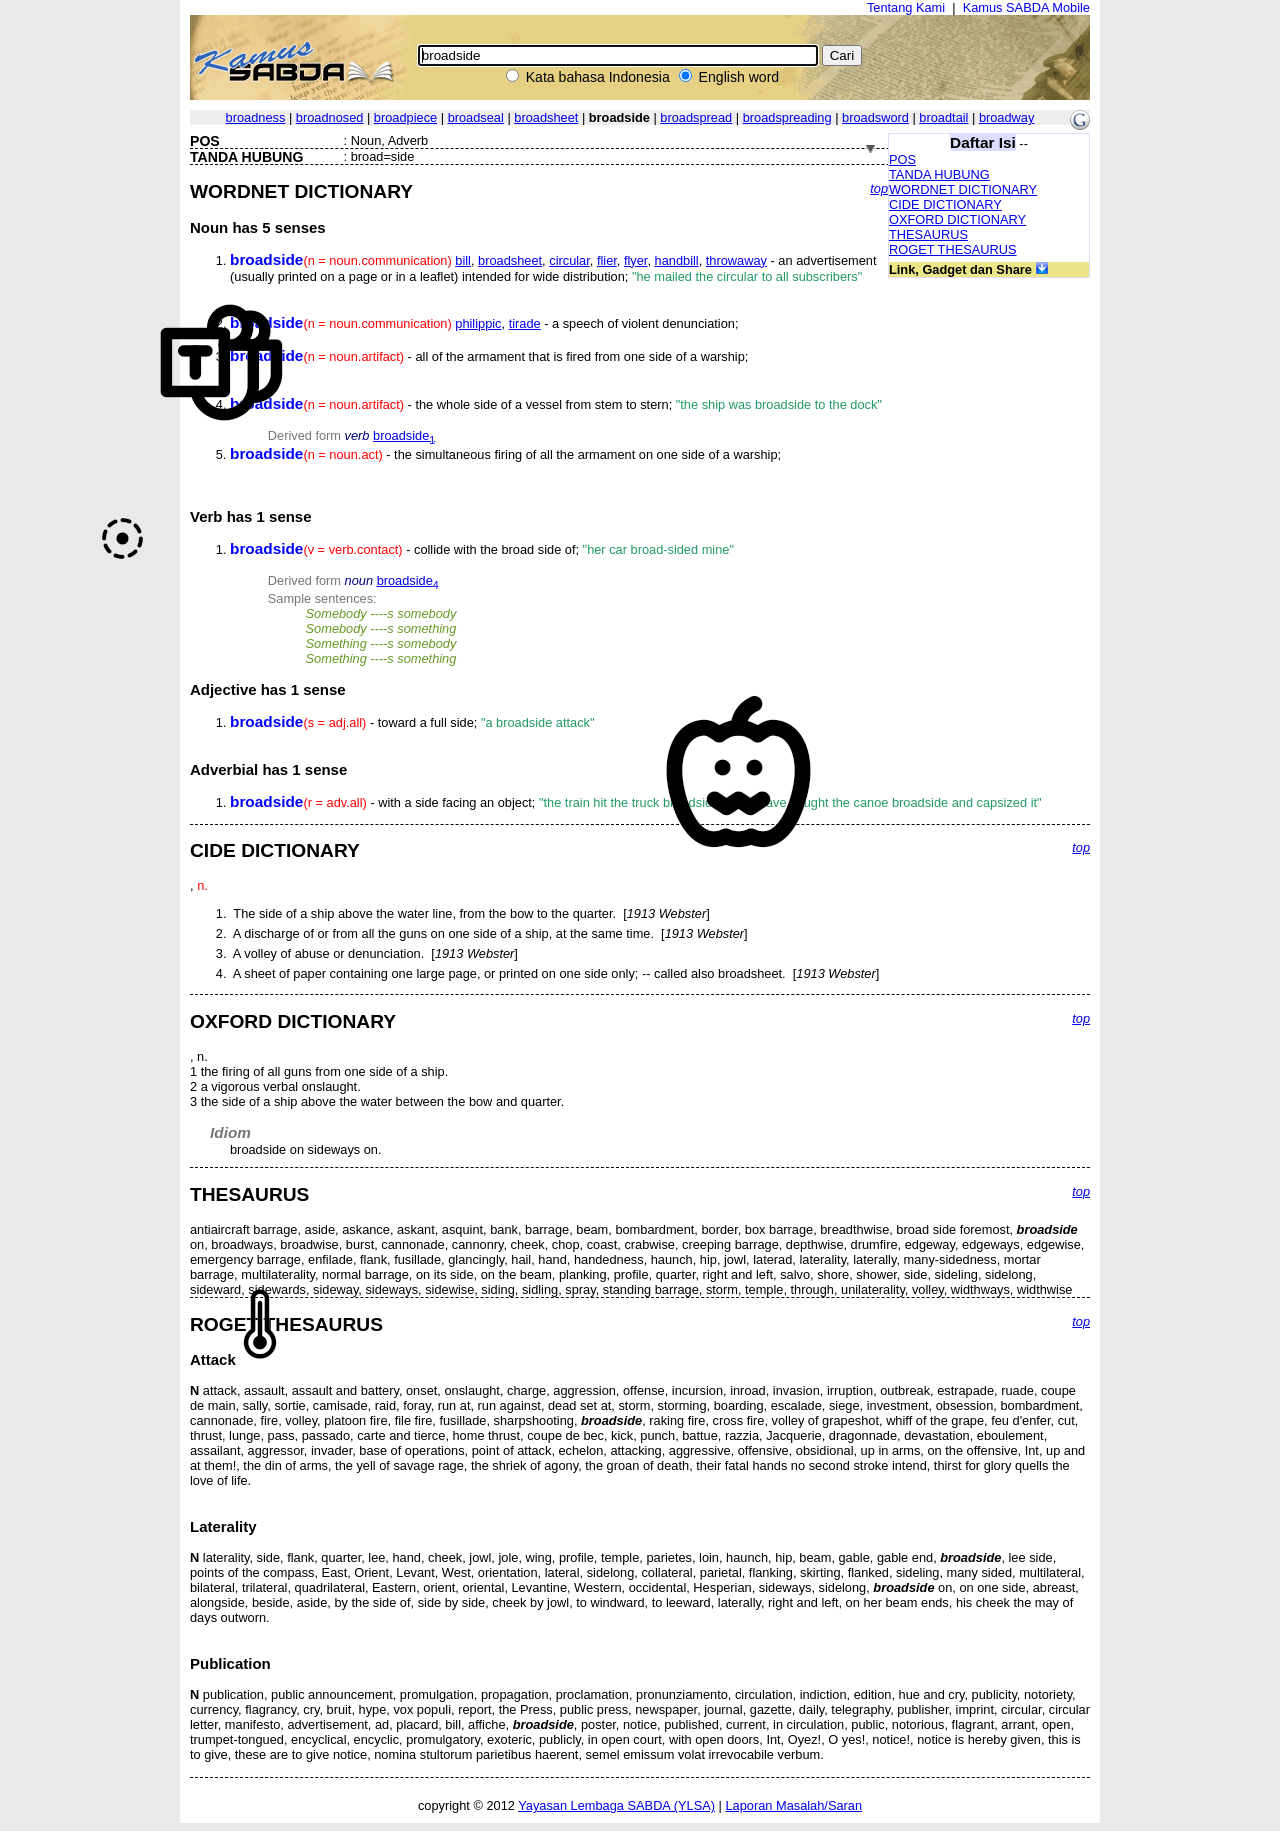 The image size is (1280, 1831). I want to click on apply tilt-shift blur effect to photo, so click(122, 538).